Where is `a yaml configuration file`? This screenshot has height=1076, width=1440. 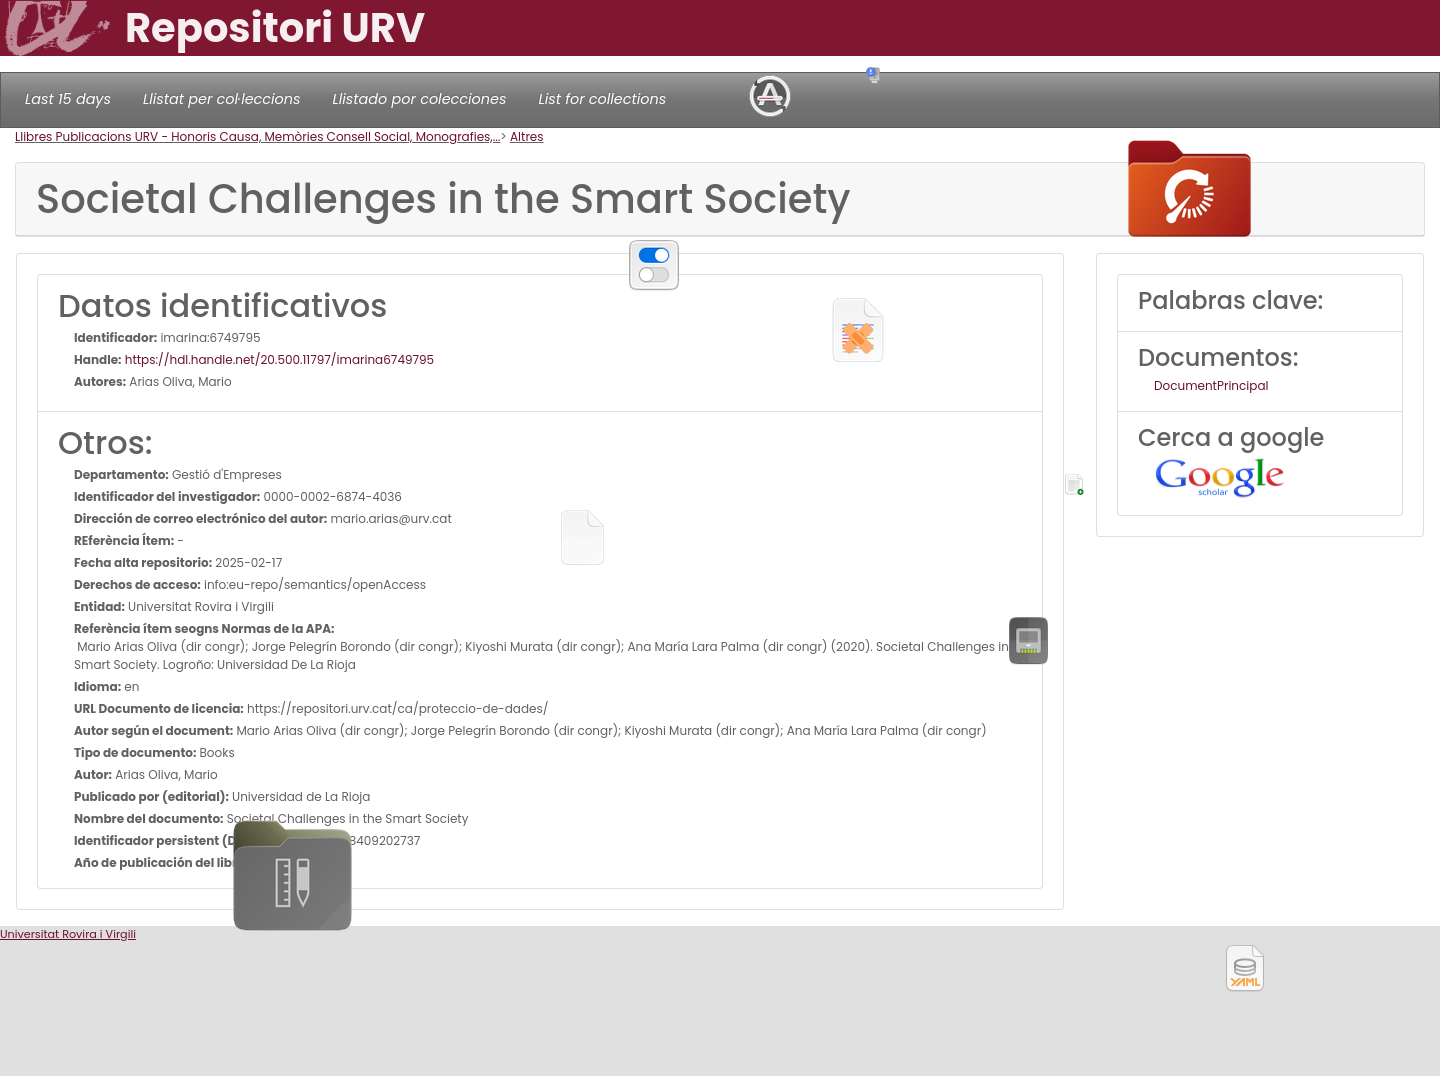
a yaml configuration file is located at coordinates (1245, 968).